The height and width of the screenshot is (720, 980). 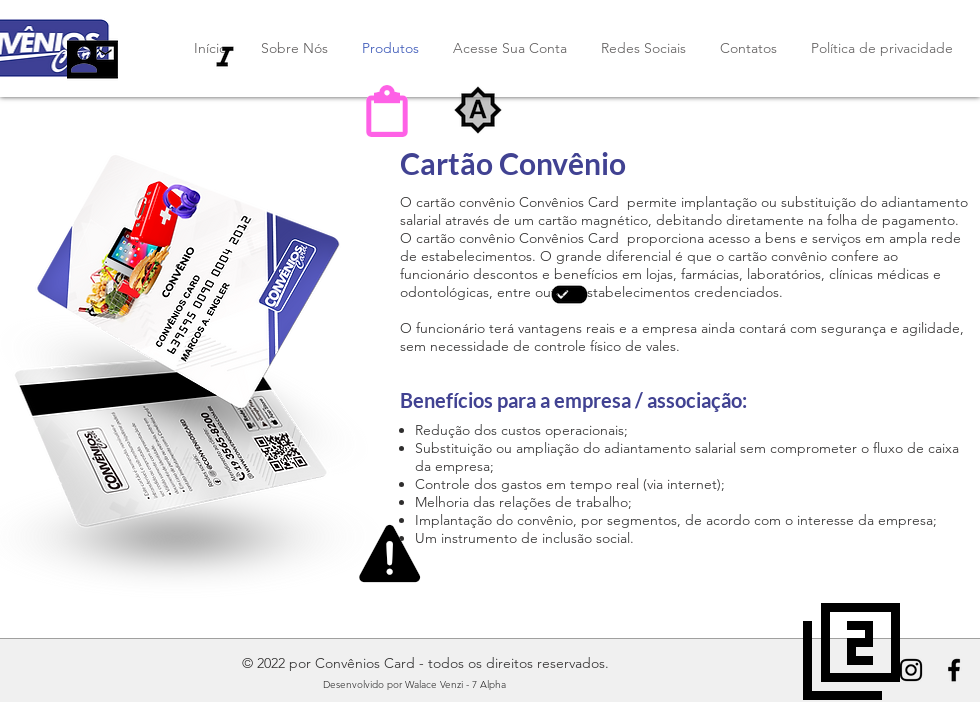 What do you see at coordinates (390, 553) in the screenshot?
I see `indicates a warning or caution state` at bounding box center [390, 553].